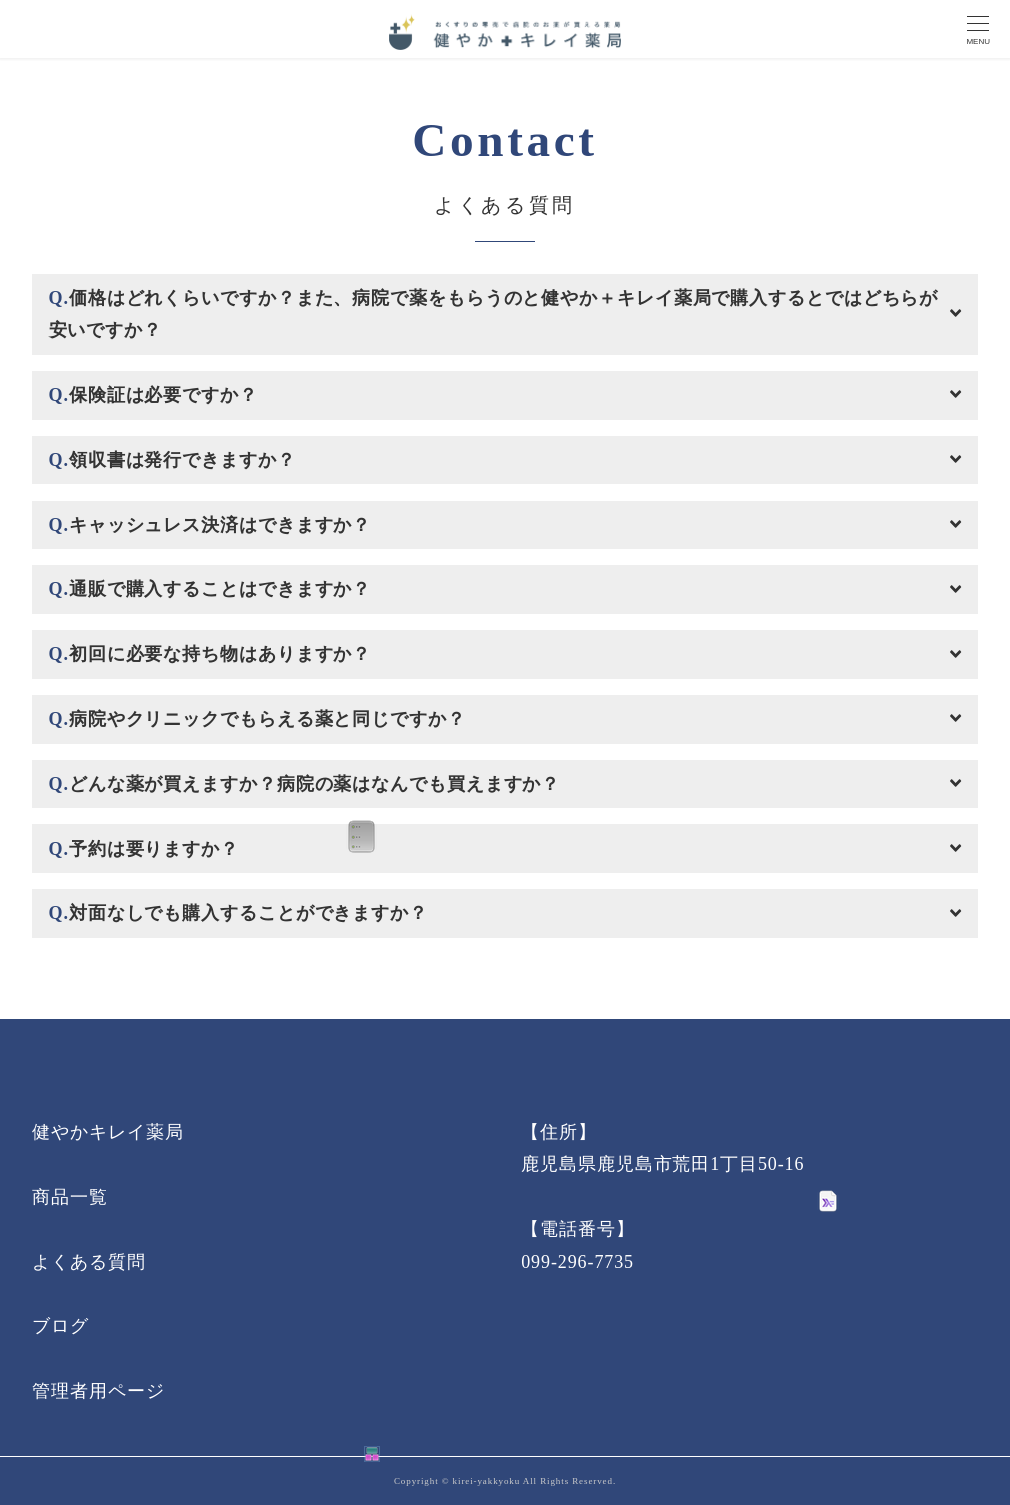 The height and width of the screenshot is (1505, 1010). What do you see at coordinates (828, 1201) in the screenshot?
I see `a haskell source code file` at bounding box center [828, 1201].